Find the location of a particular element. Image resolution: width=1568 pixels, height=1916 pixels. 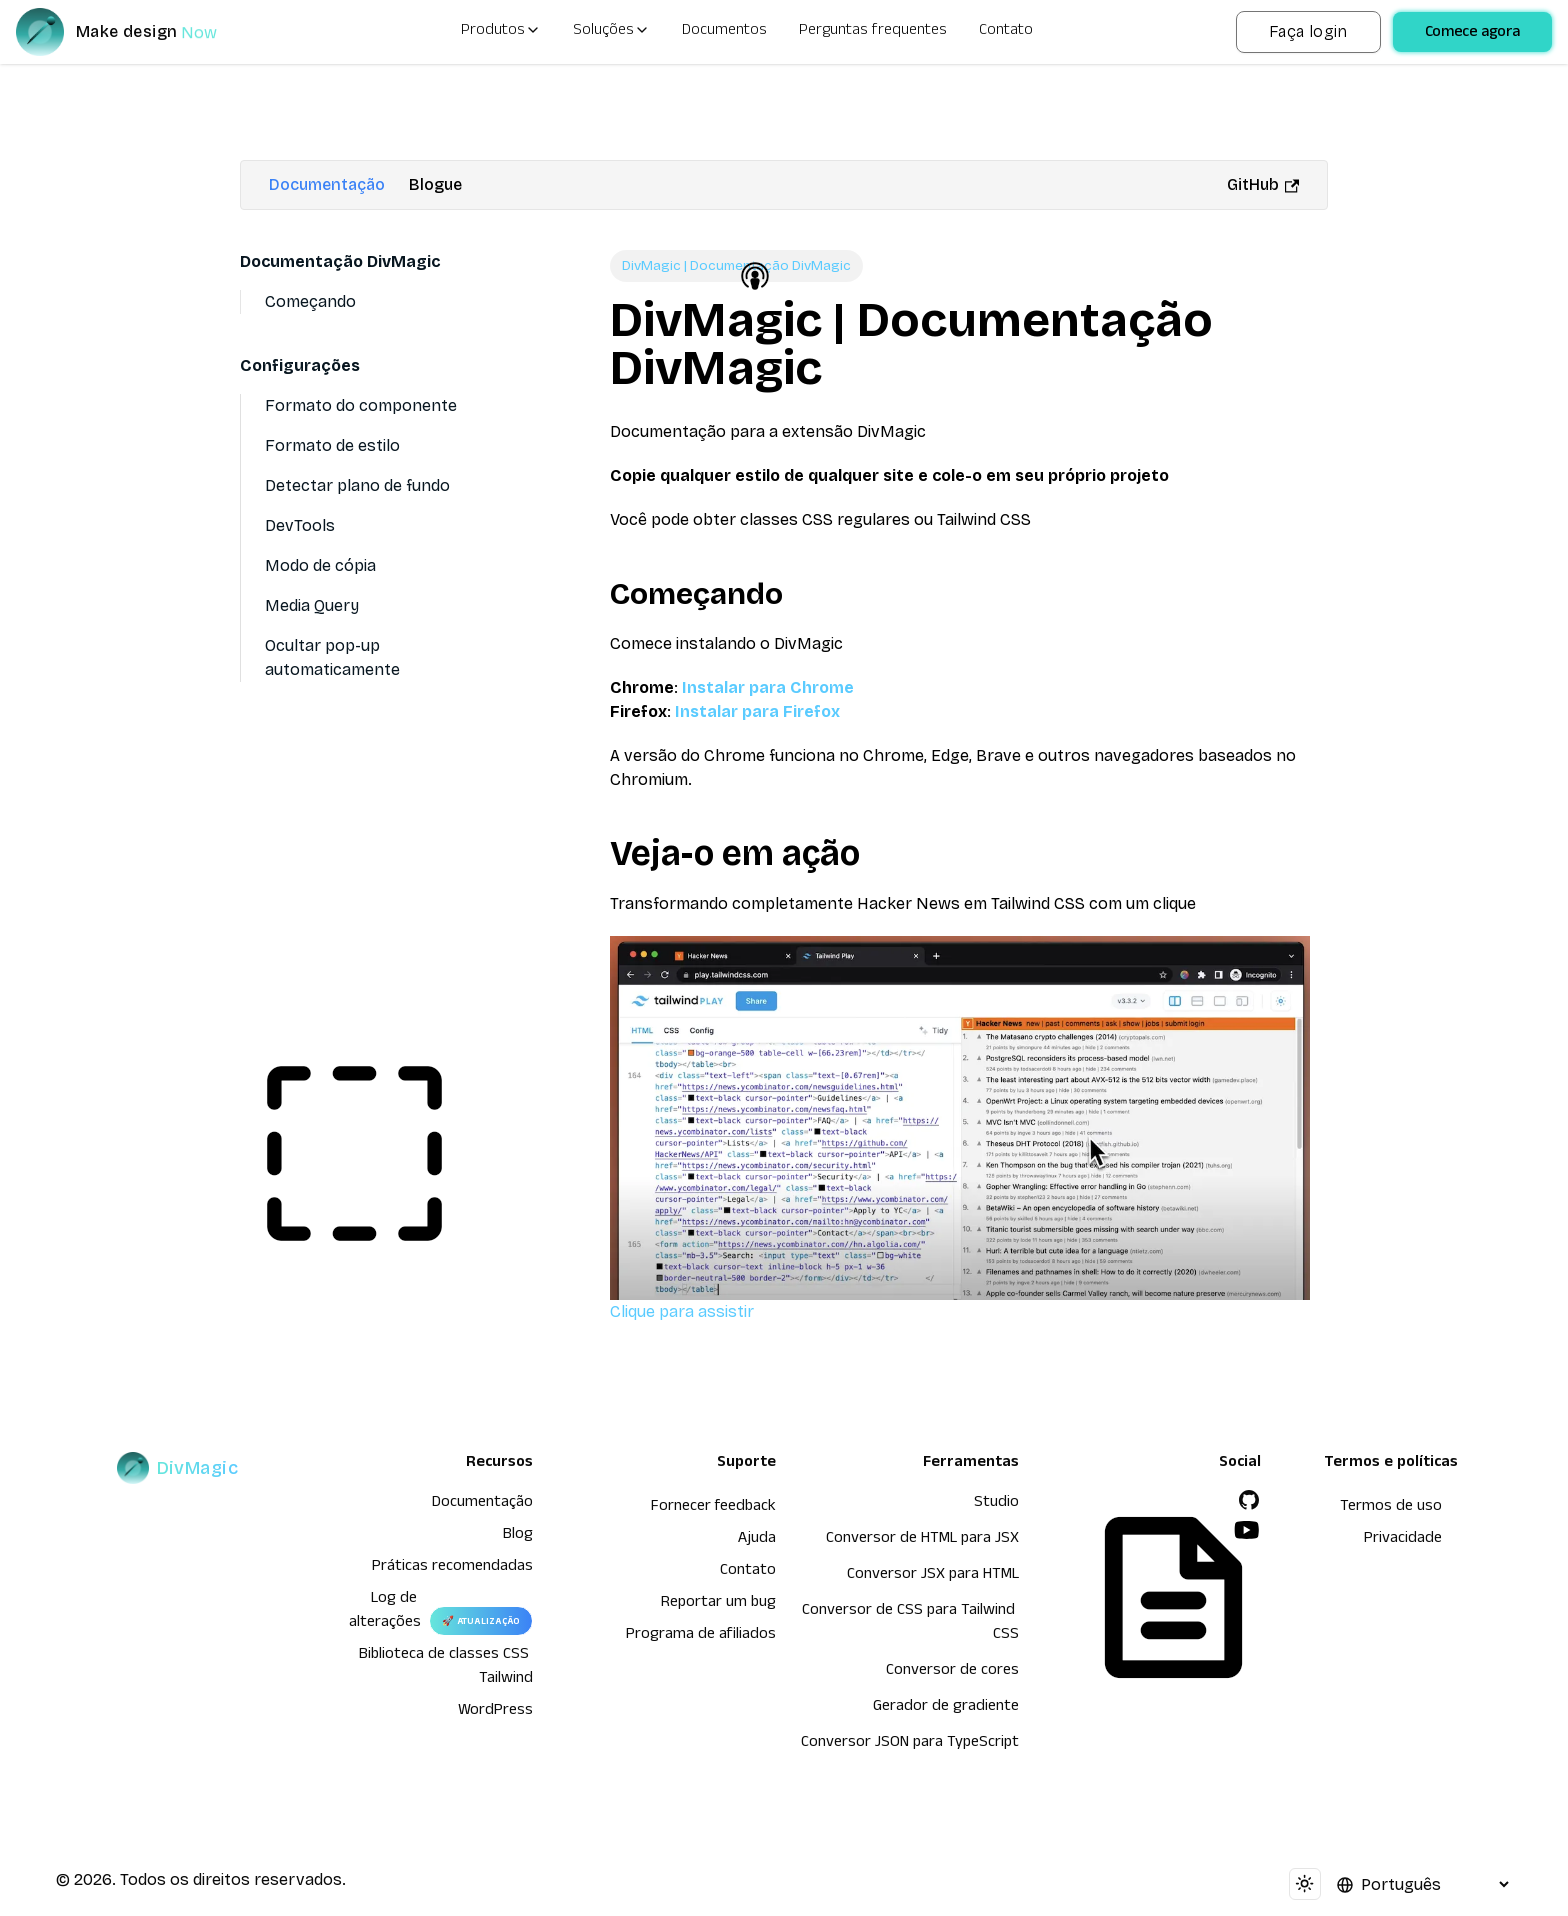

open apple podcasts is located at coordinates (755, 276).